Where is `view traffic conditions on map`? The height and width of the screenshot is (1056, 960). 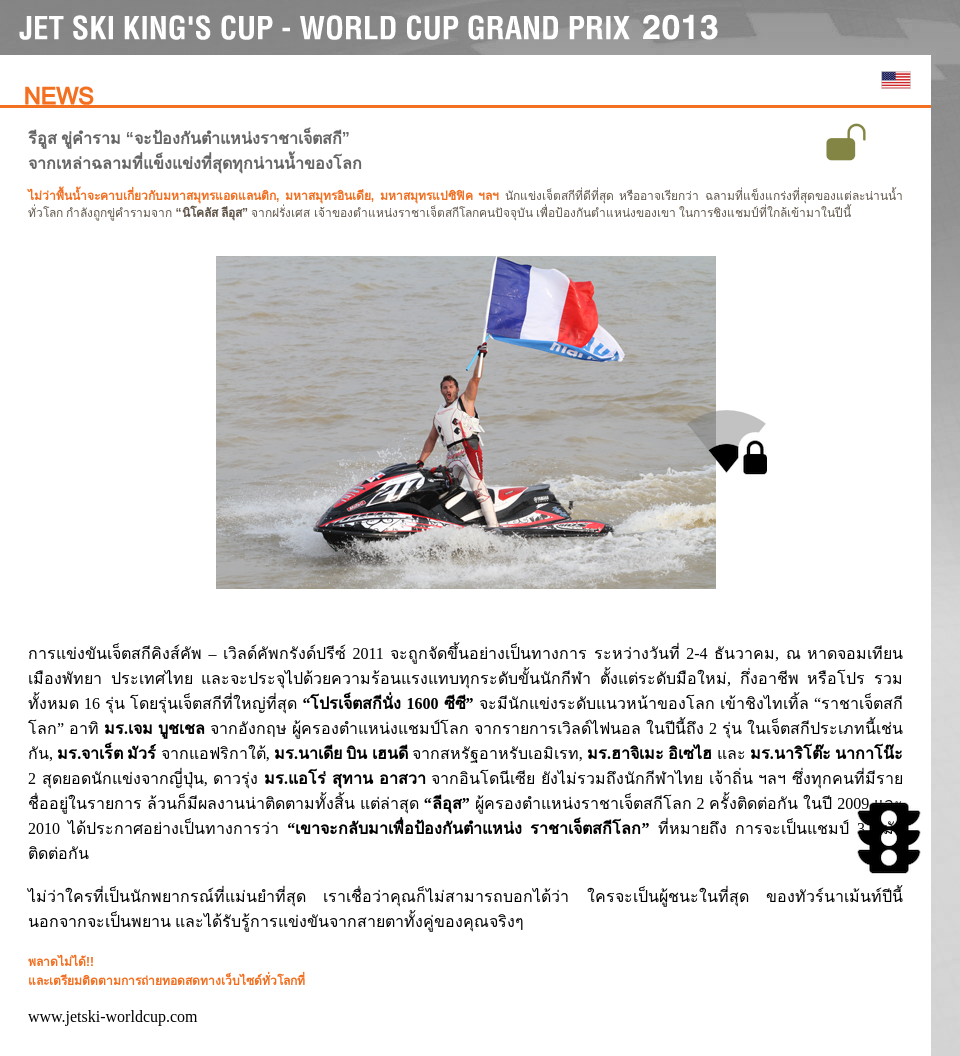
view traffic conditions on map is located at coordinates (889, 838).